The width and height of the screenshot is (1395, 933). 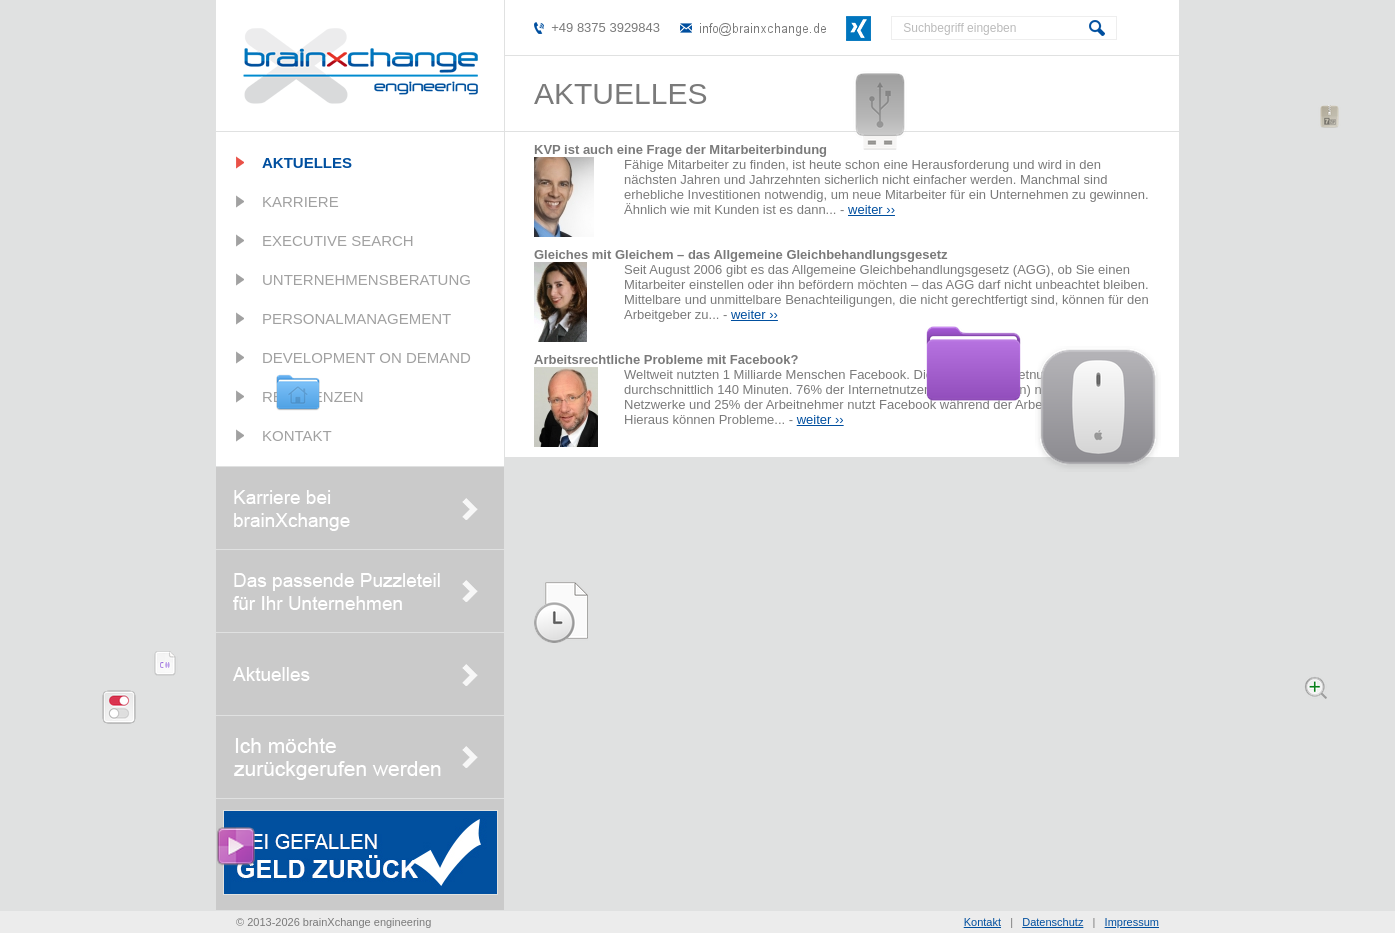 What do you see at coordinates (880, 111) in the screenshot?
I see `removable USB storage device` at bounding box center [880, 111].